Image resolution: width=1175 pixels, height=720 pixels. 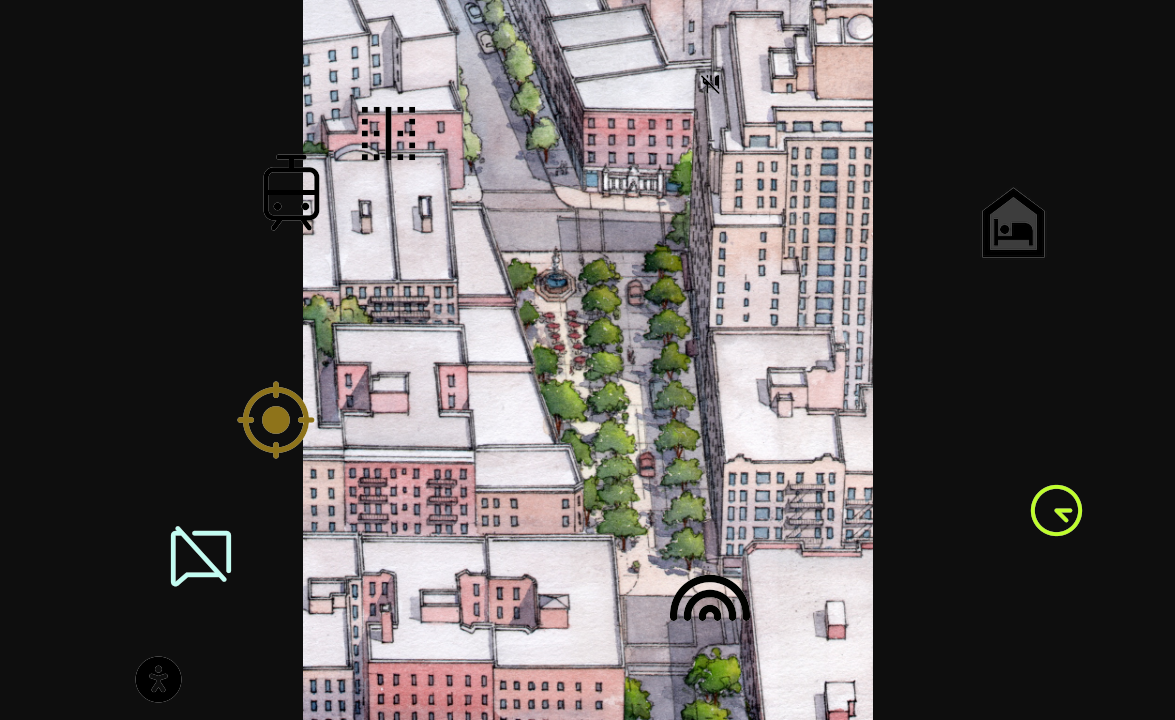 I want to click on indicates afternoon time or PM hours, so click(x=1056, y=510).